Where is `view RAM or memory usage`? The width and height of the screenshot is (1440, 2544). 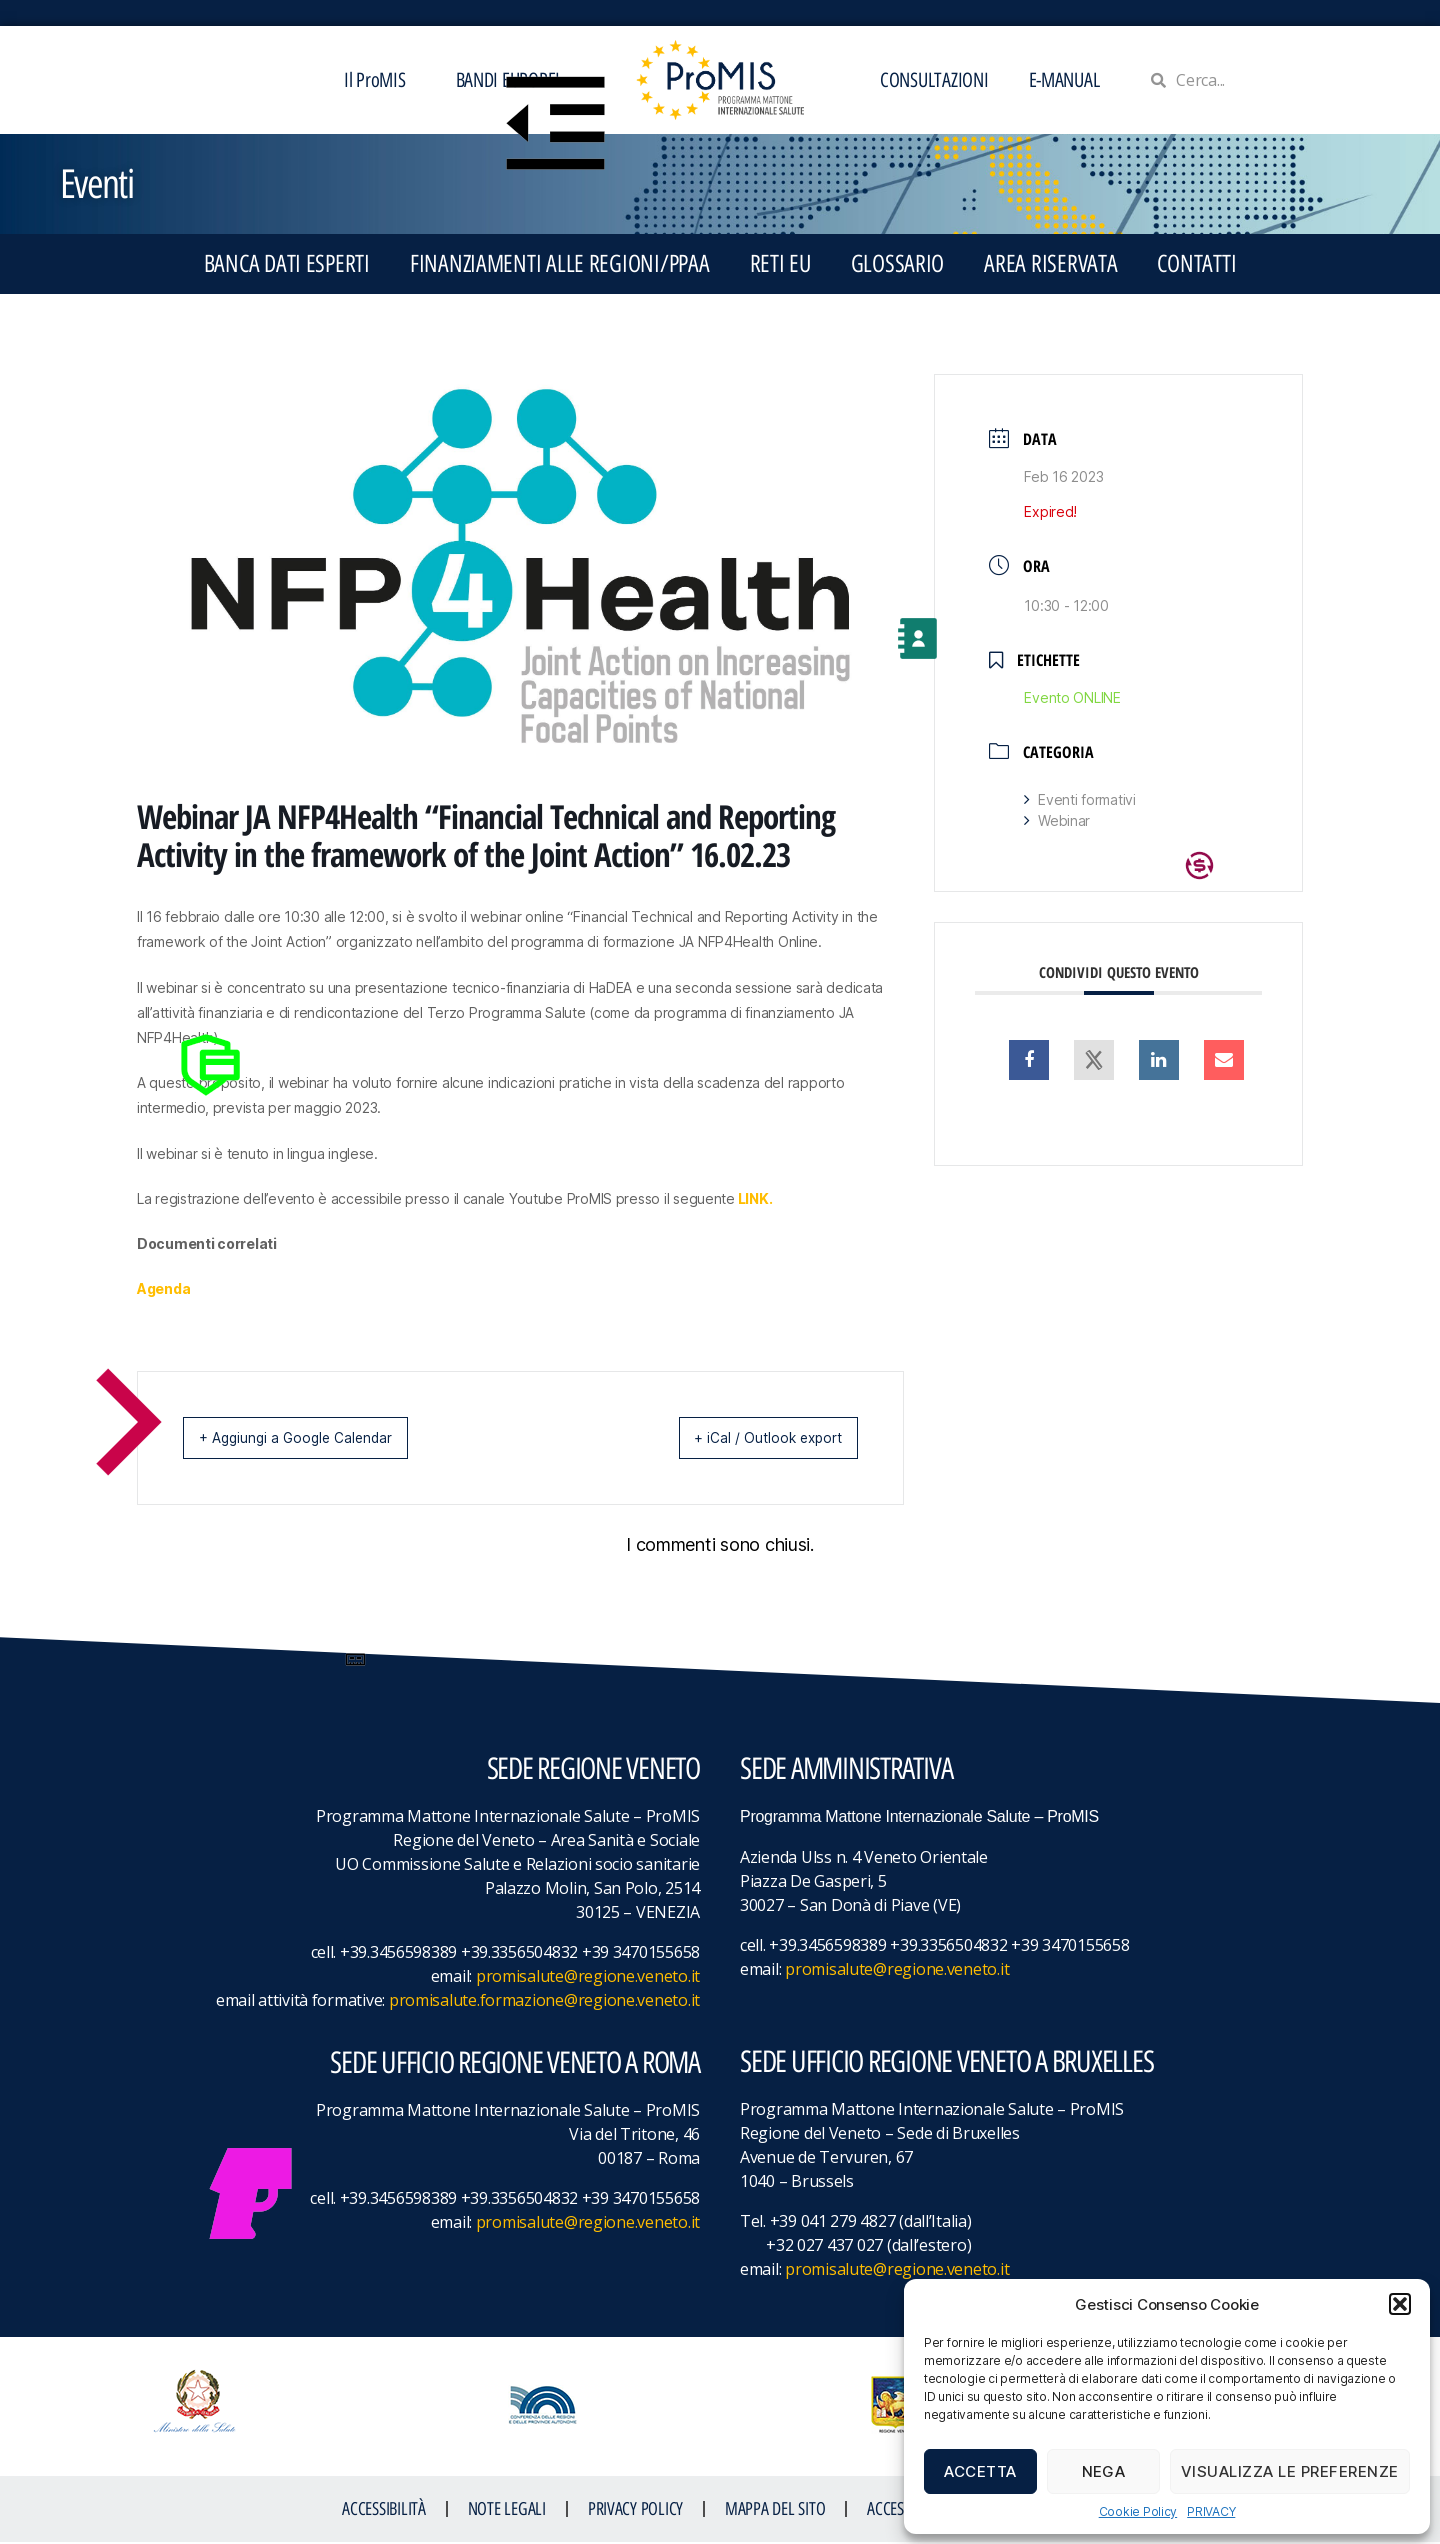
view RAM or memory usage is located at coordinates (355, 1659).